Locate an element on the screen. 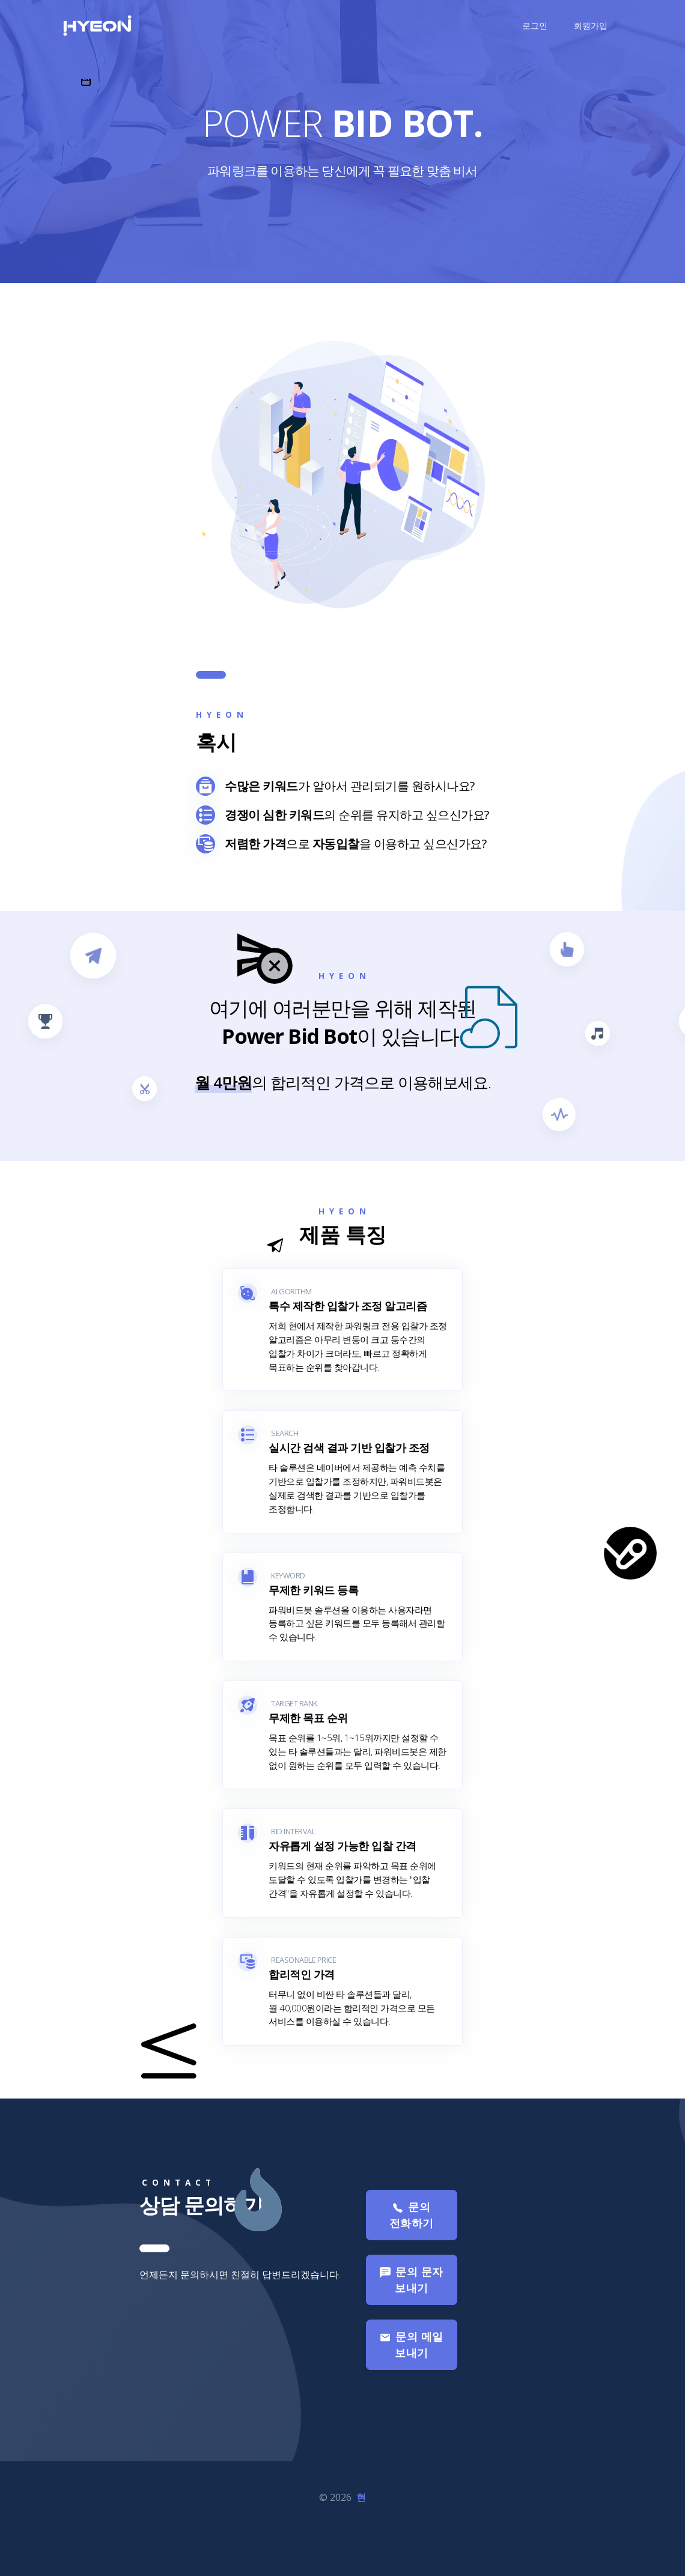 This screenshot has height=2576, width=685. open Telegram messaging app is located at coordinates (276, 1246).